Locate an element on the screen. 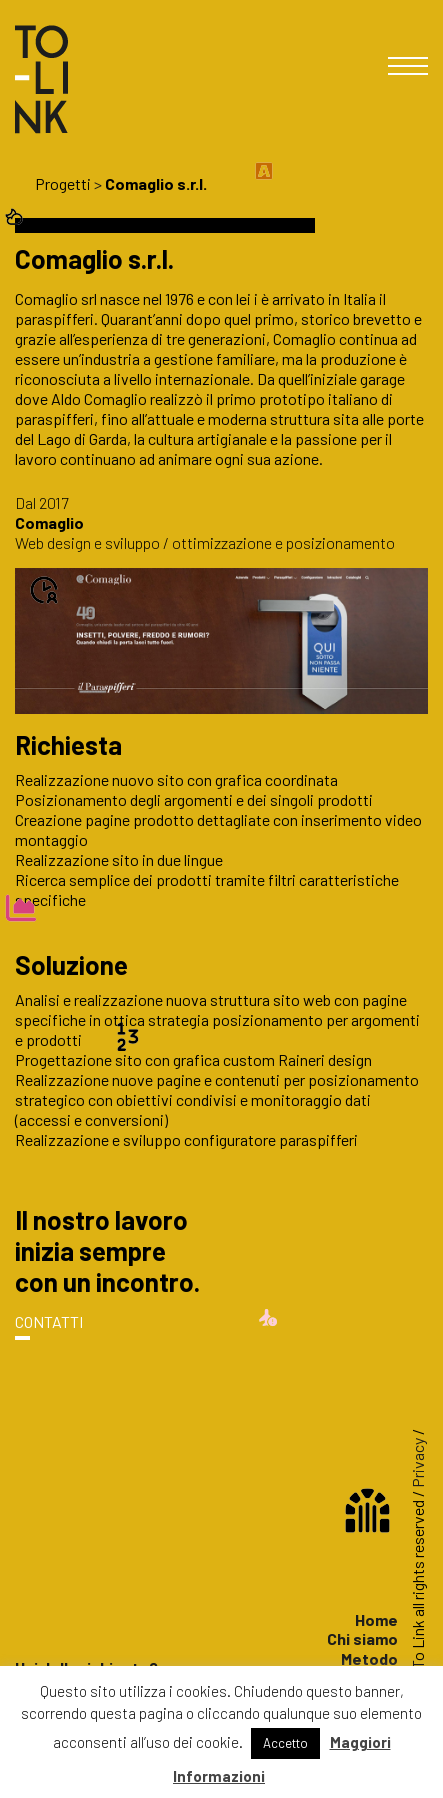 This screenshot has width=443, height=1798. flight alert or travel warning notification is located at coordinates (267, 1317).